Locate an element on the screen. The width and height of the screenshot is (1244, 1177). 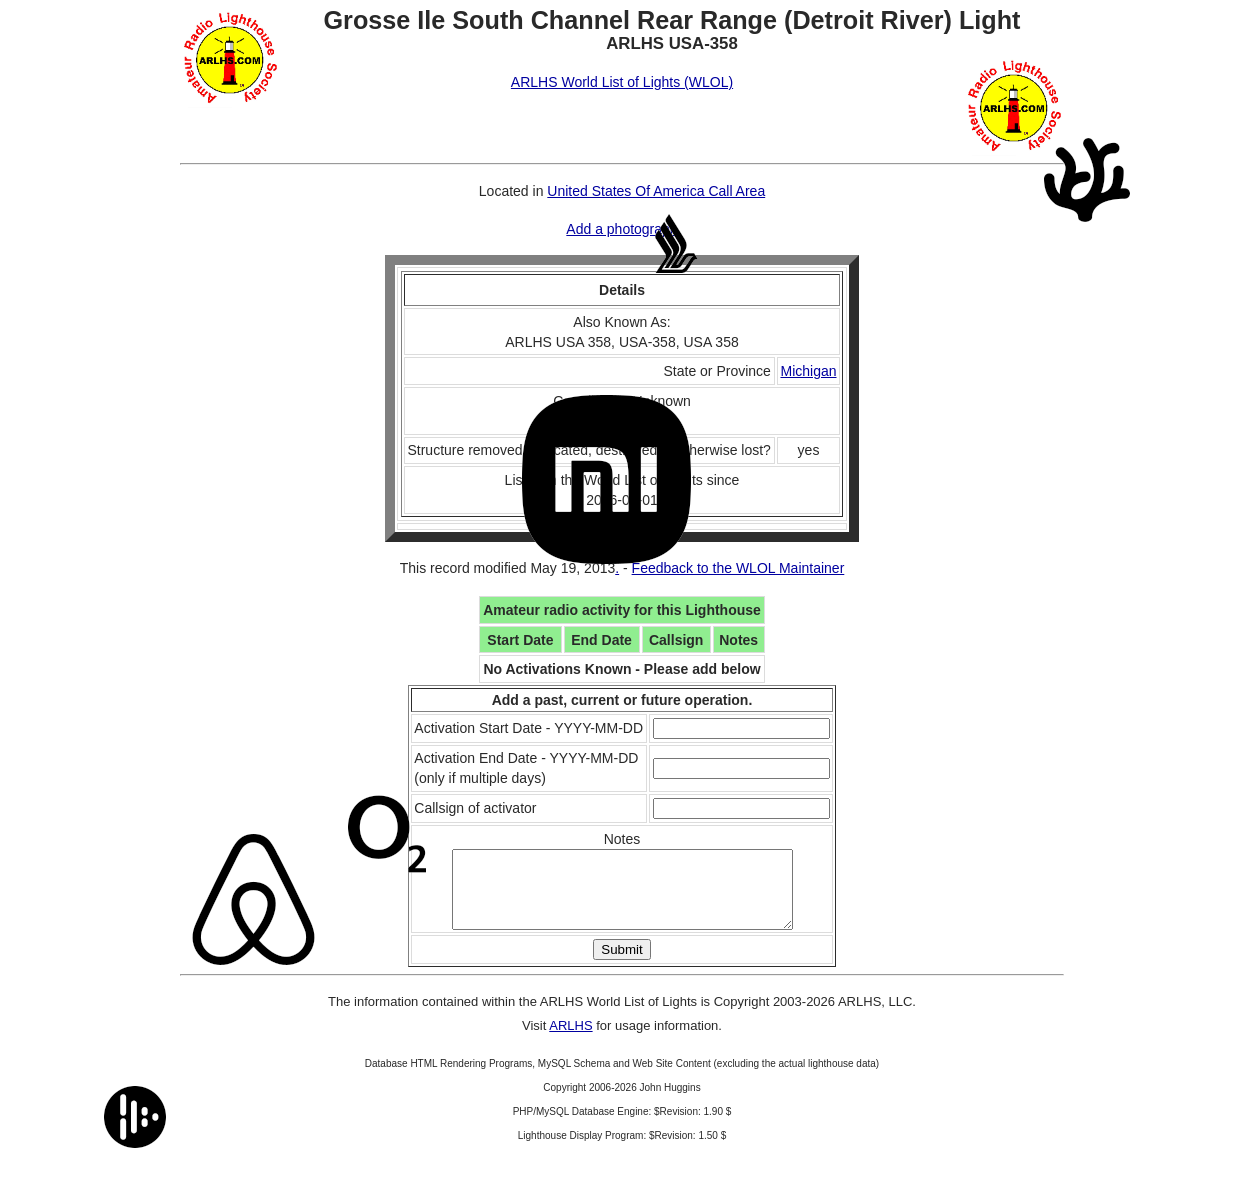
xiaomi brand logo is located at coordinates (606, 479).